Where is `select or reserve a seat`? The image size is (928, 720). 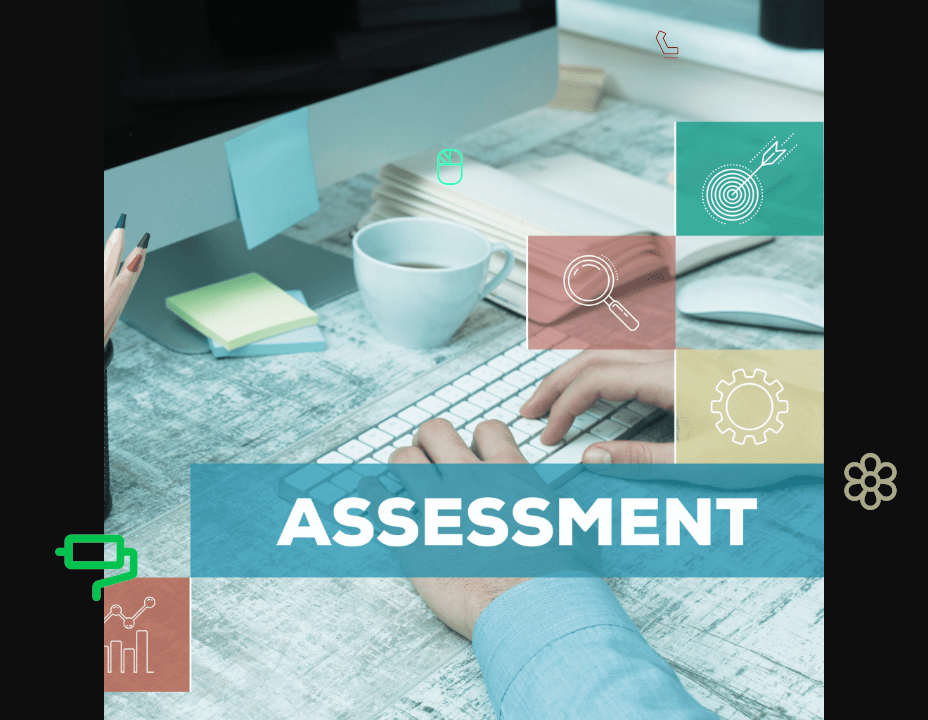
select or reserve a seat is located at coordinates (666, 44).